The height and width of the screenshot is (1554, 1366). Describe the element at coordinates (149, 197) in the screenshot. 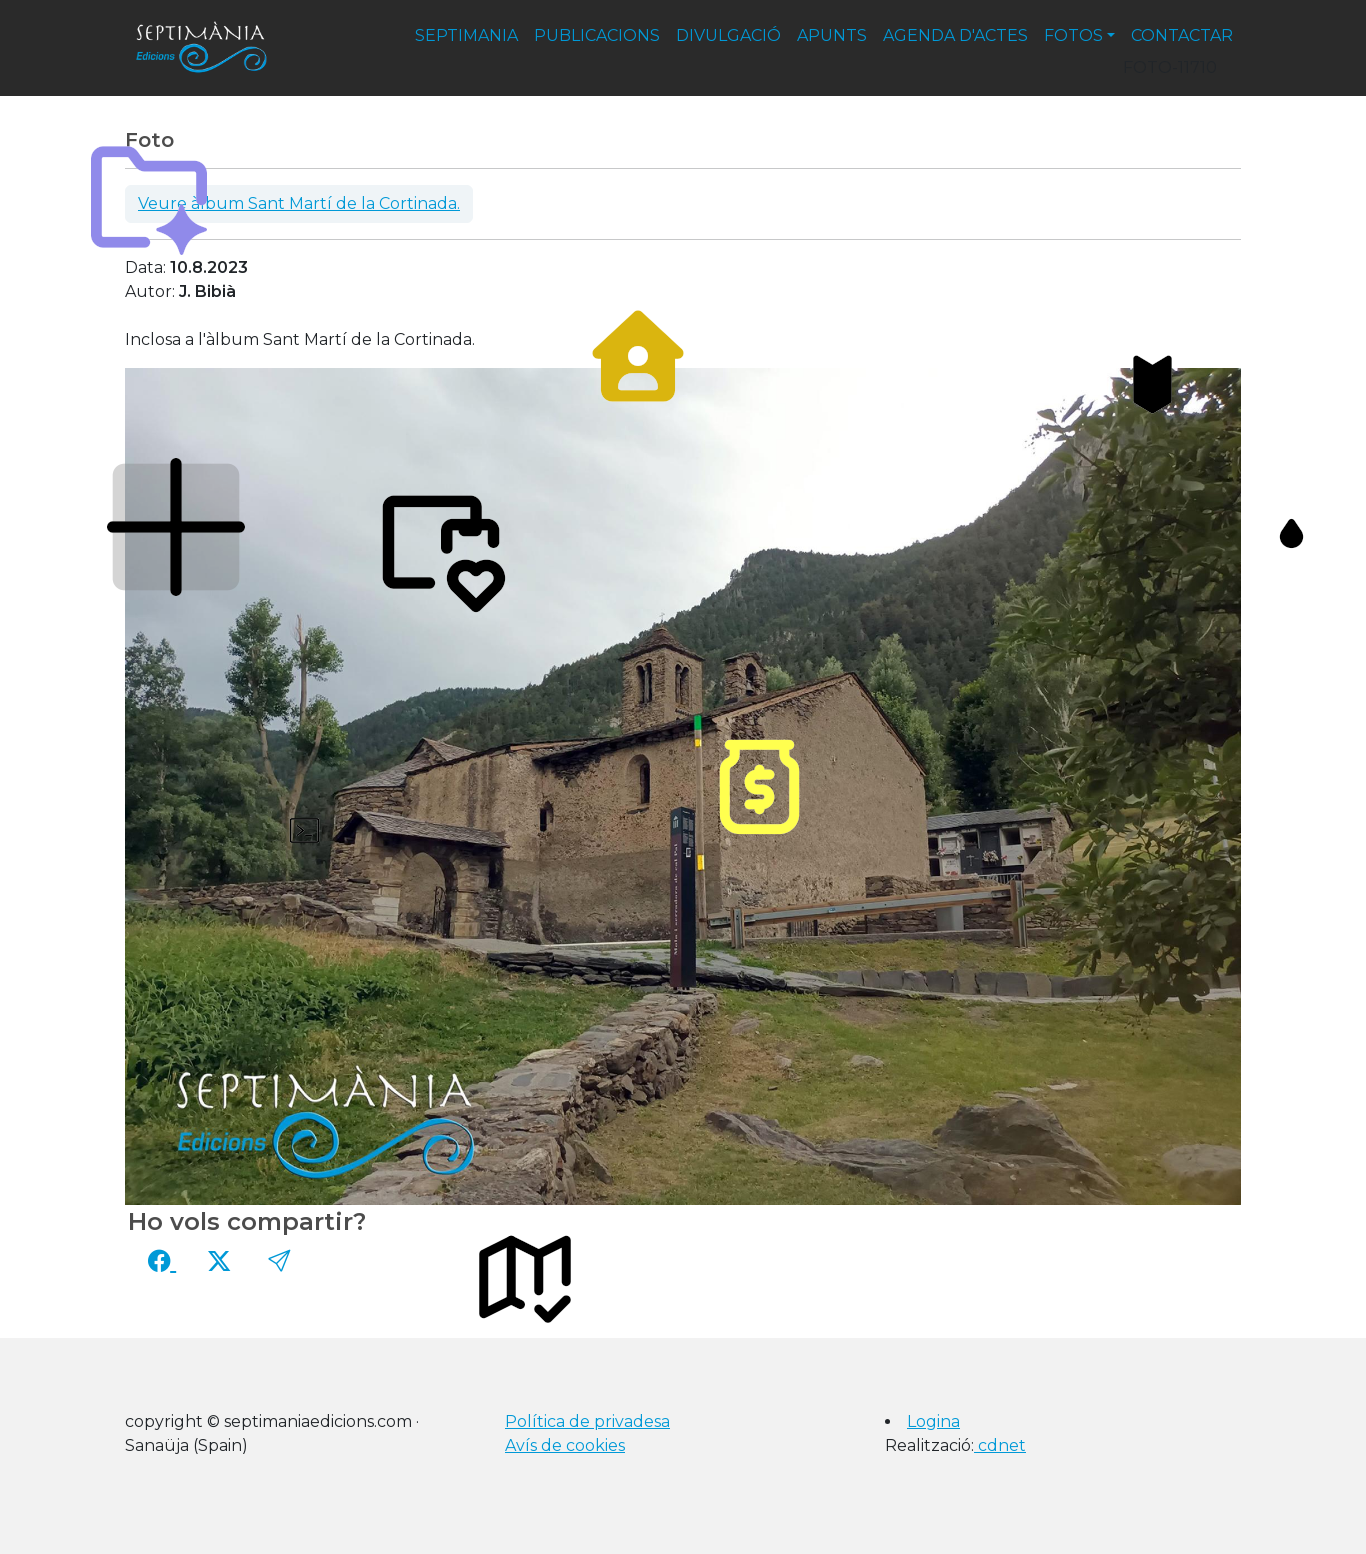

I see `create a new space or workspace` at that location.